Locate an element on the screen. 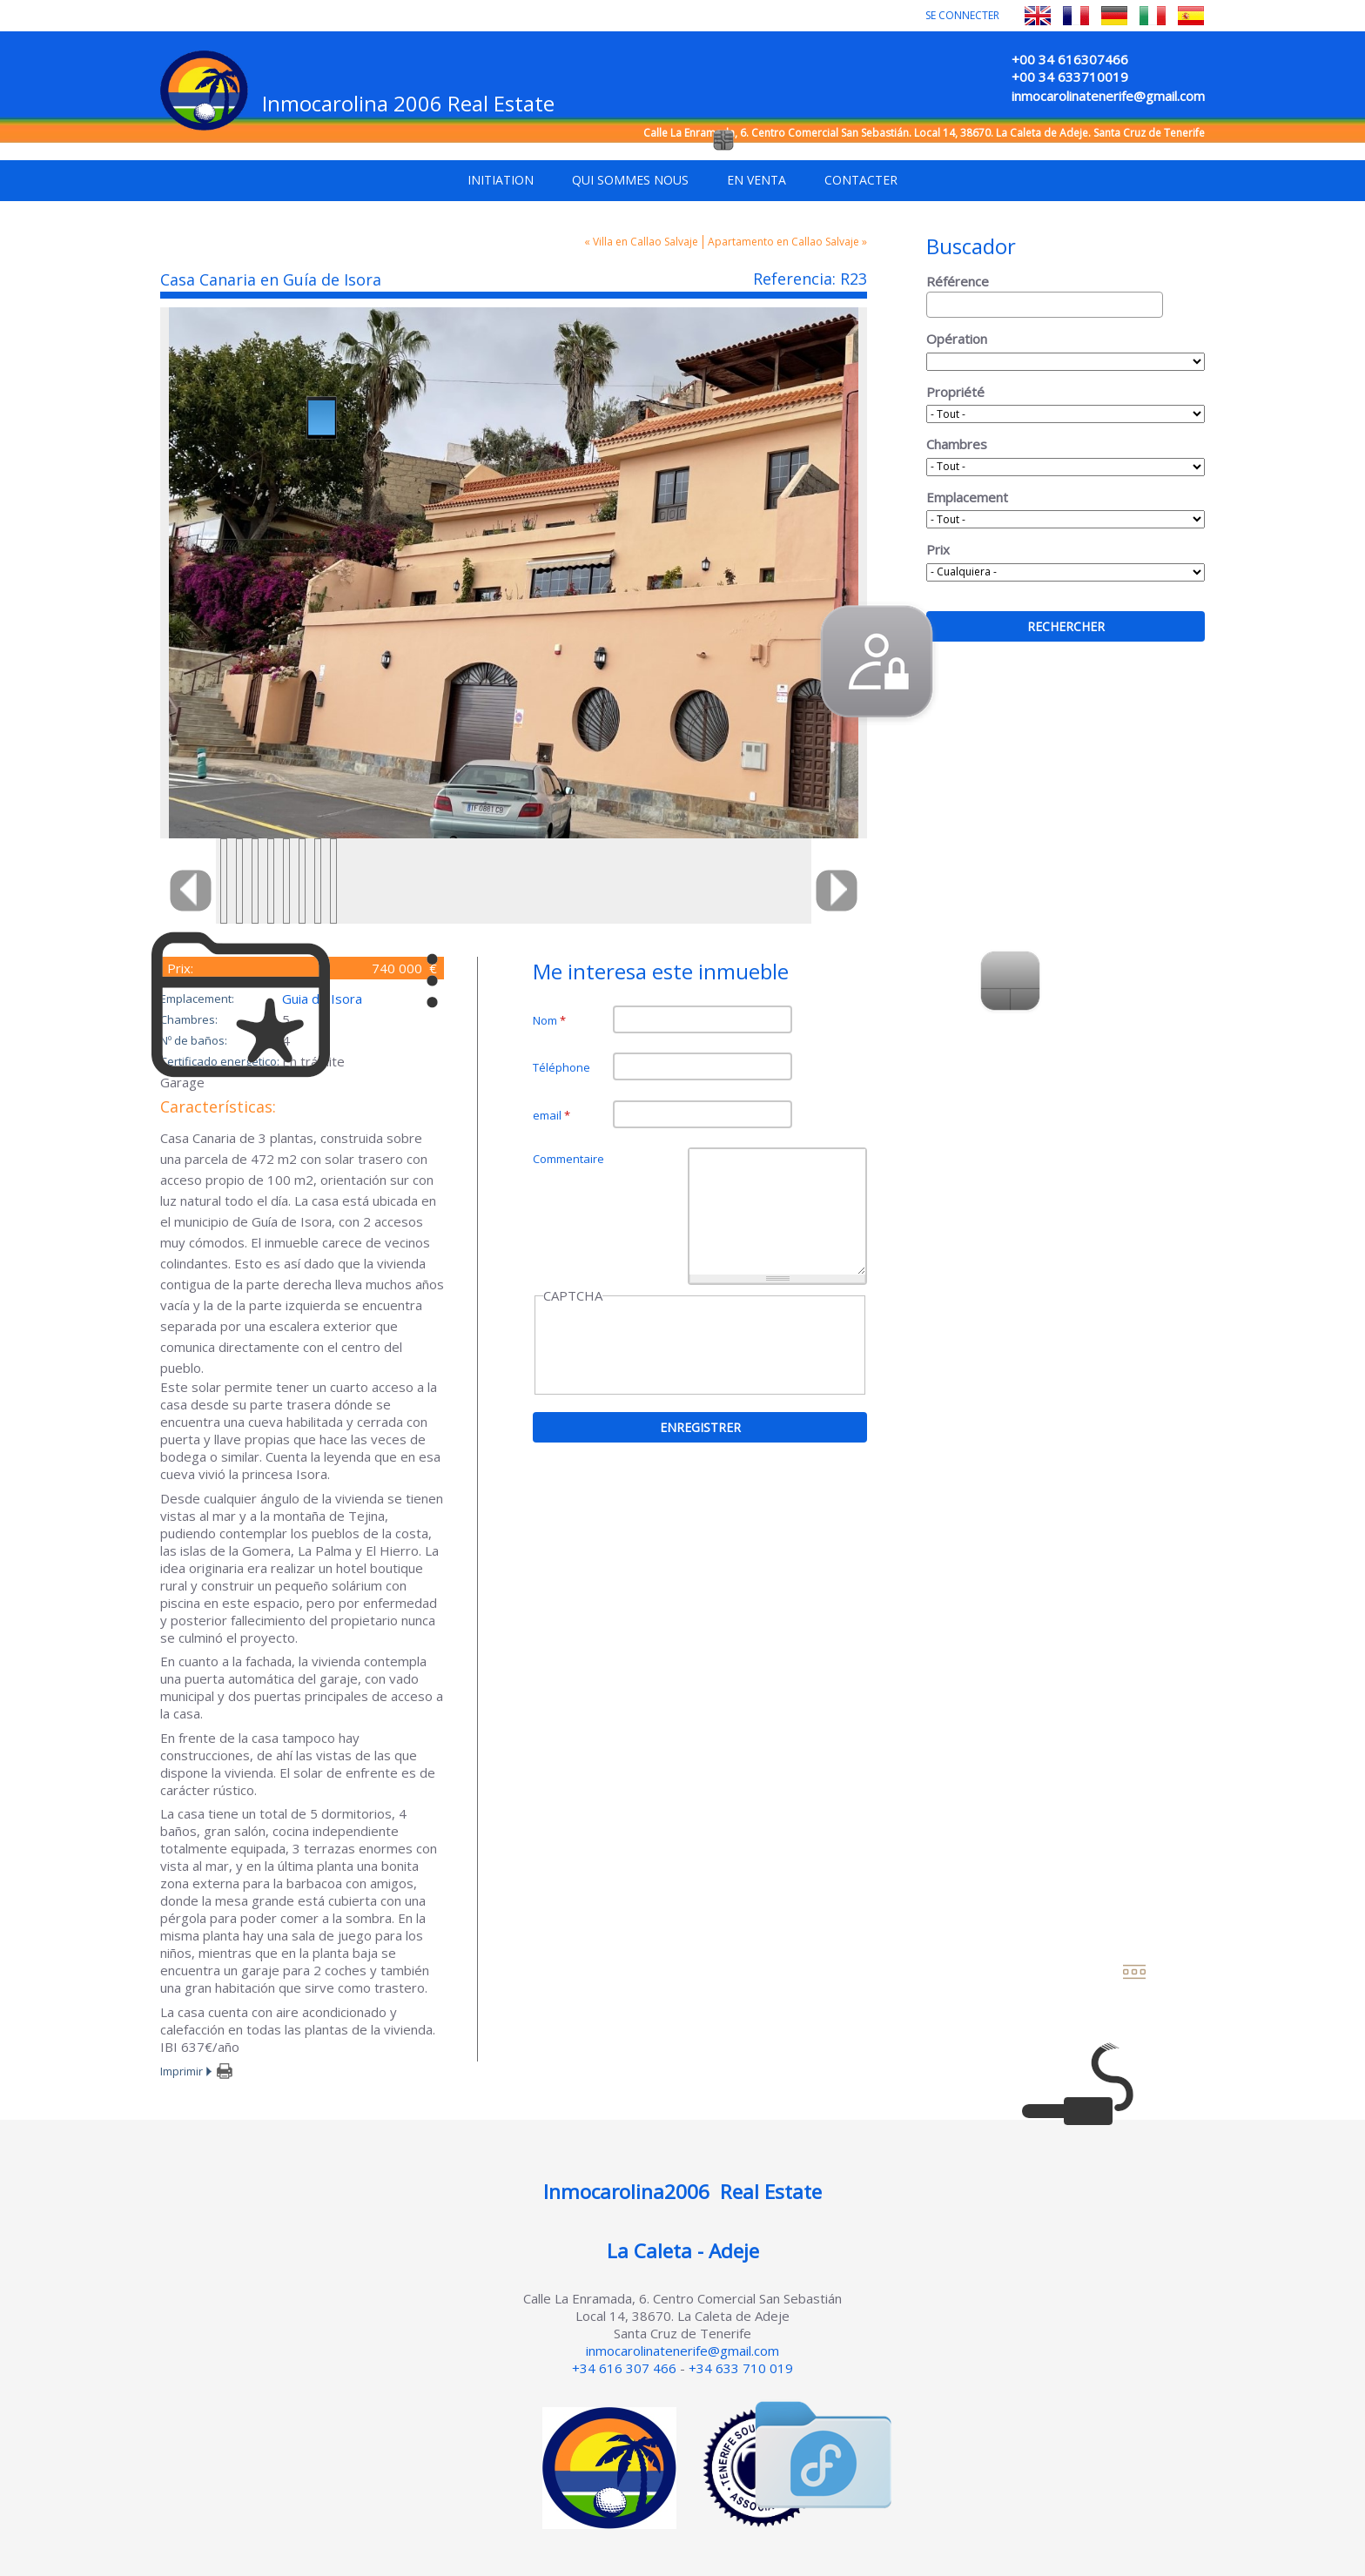 This screenshot has height=2576, width=1365. open gerbview application for viewing gerber files is located at coordinates (723, 140).